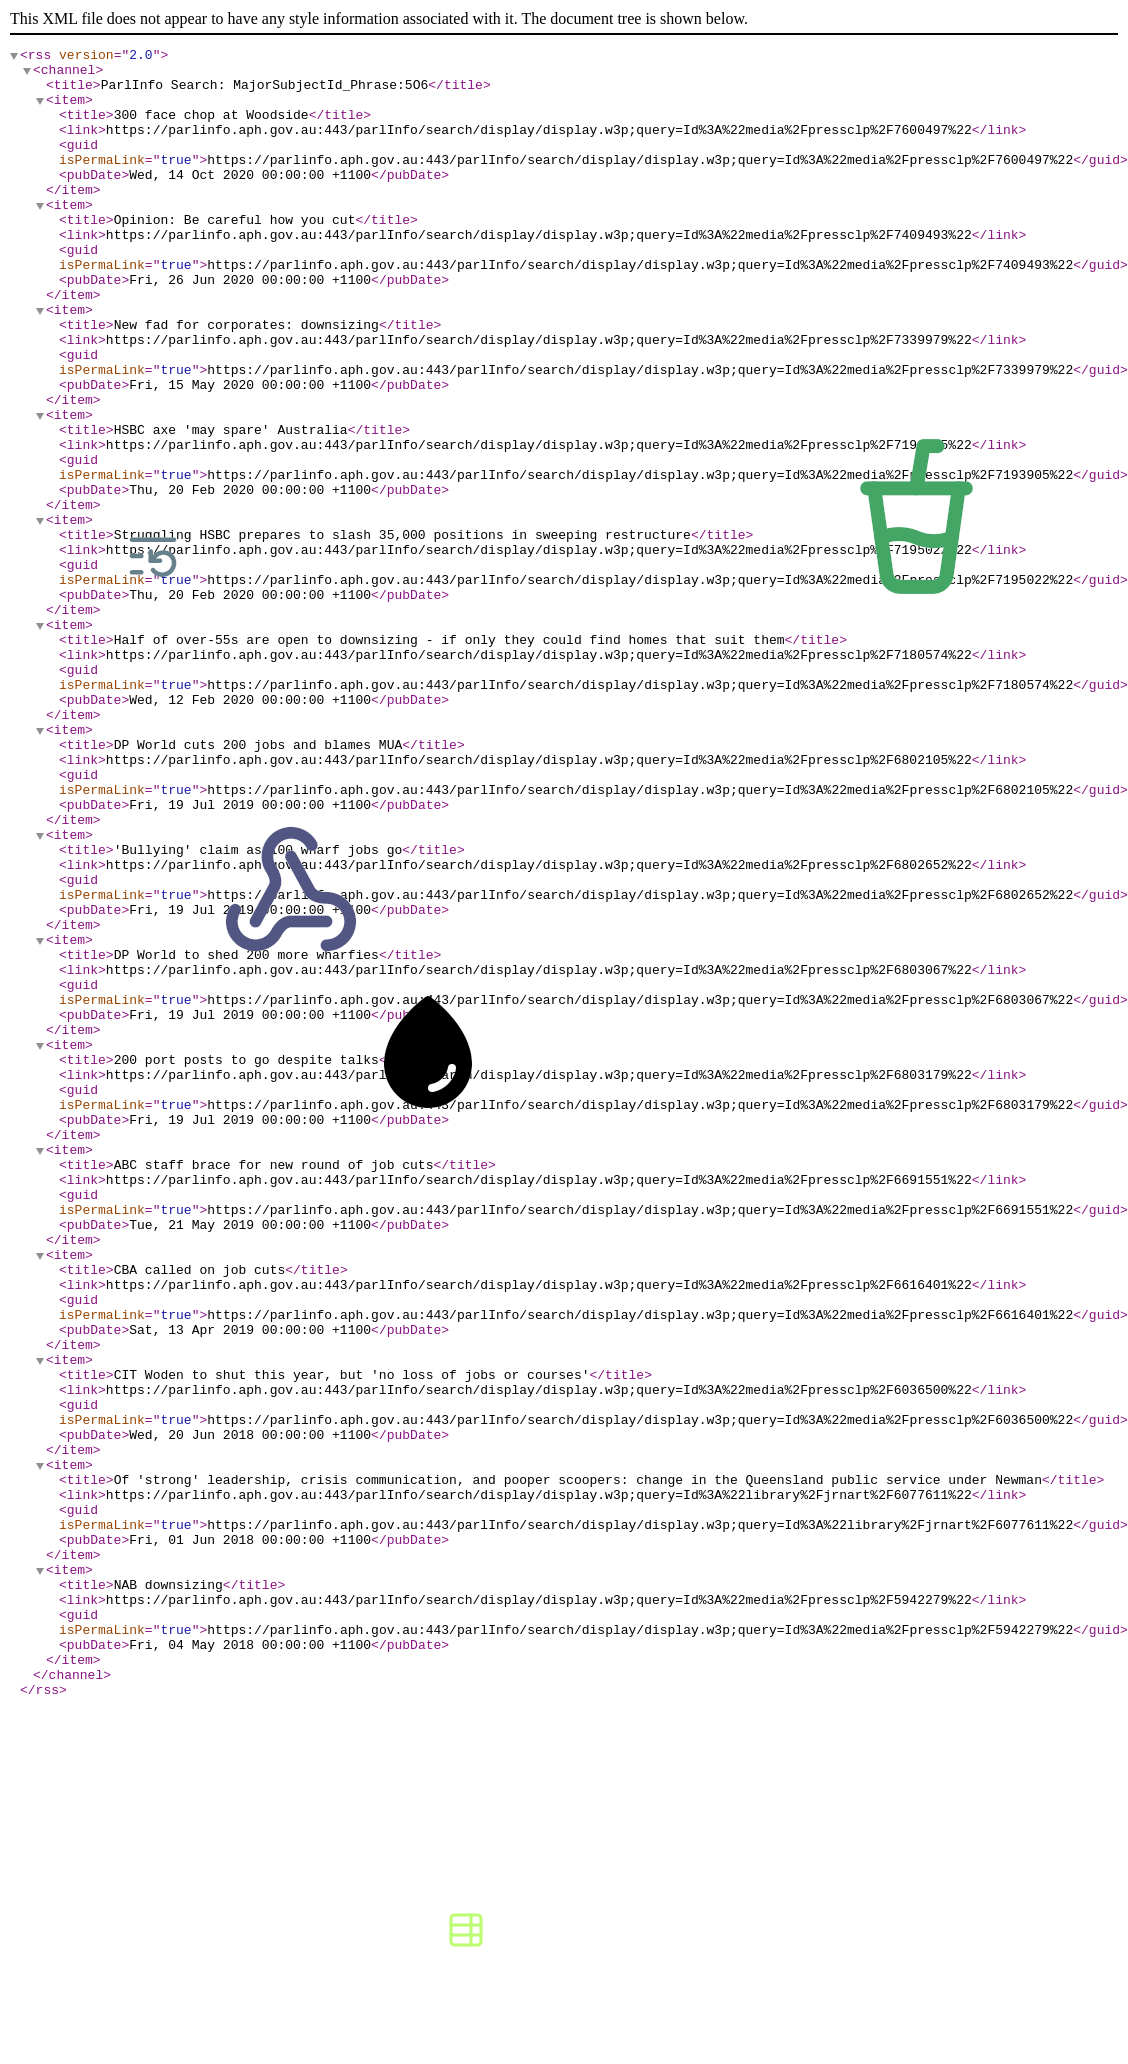  Describe the element at coordinates (153, 556) in the screenshot. I see `restart or reset a list to its original order` at that location.